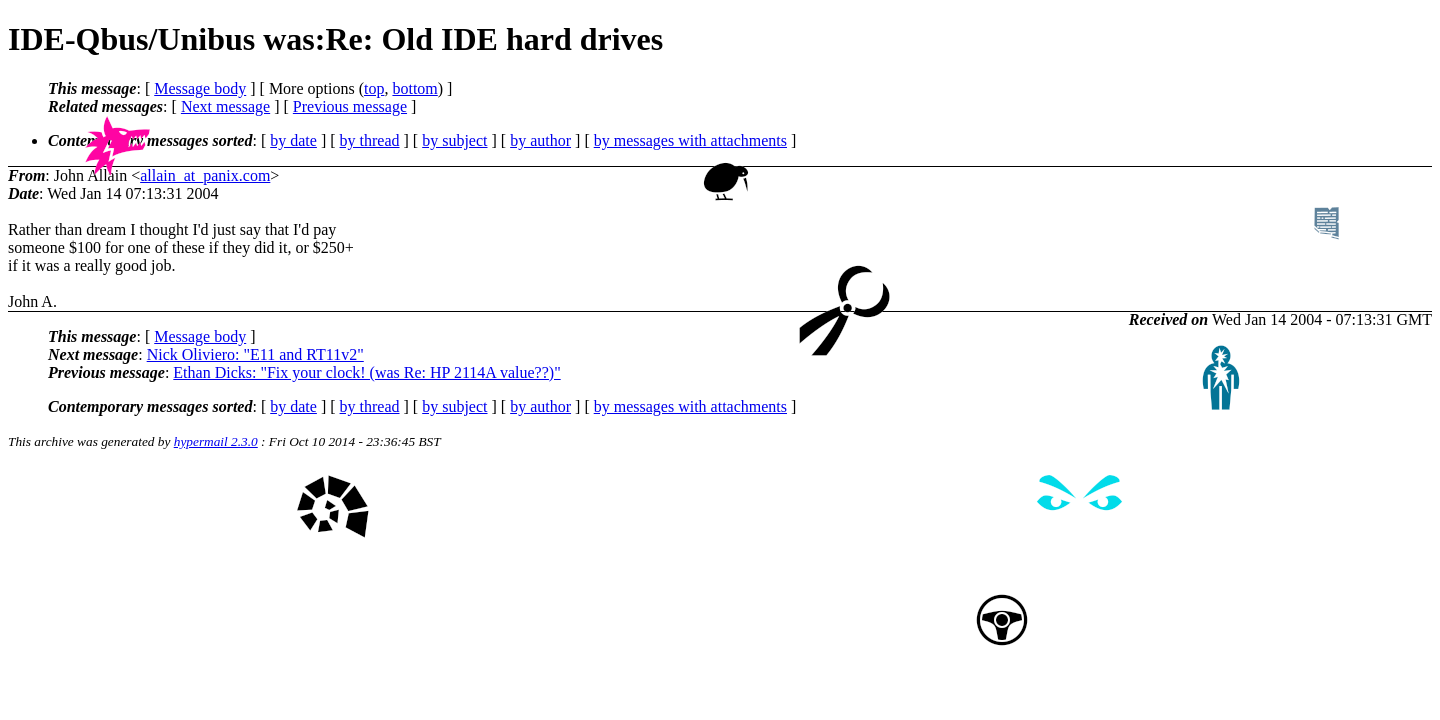 The width and height of the screenshot is (1440, 720). I want to click on indicates an angry or hostile character state, so click(1079, 494).